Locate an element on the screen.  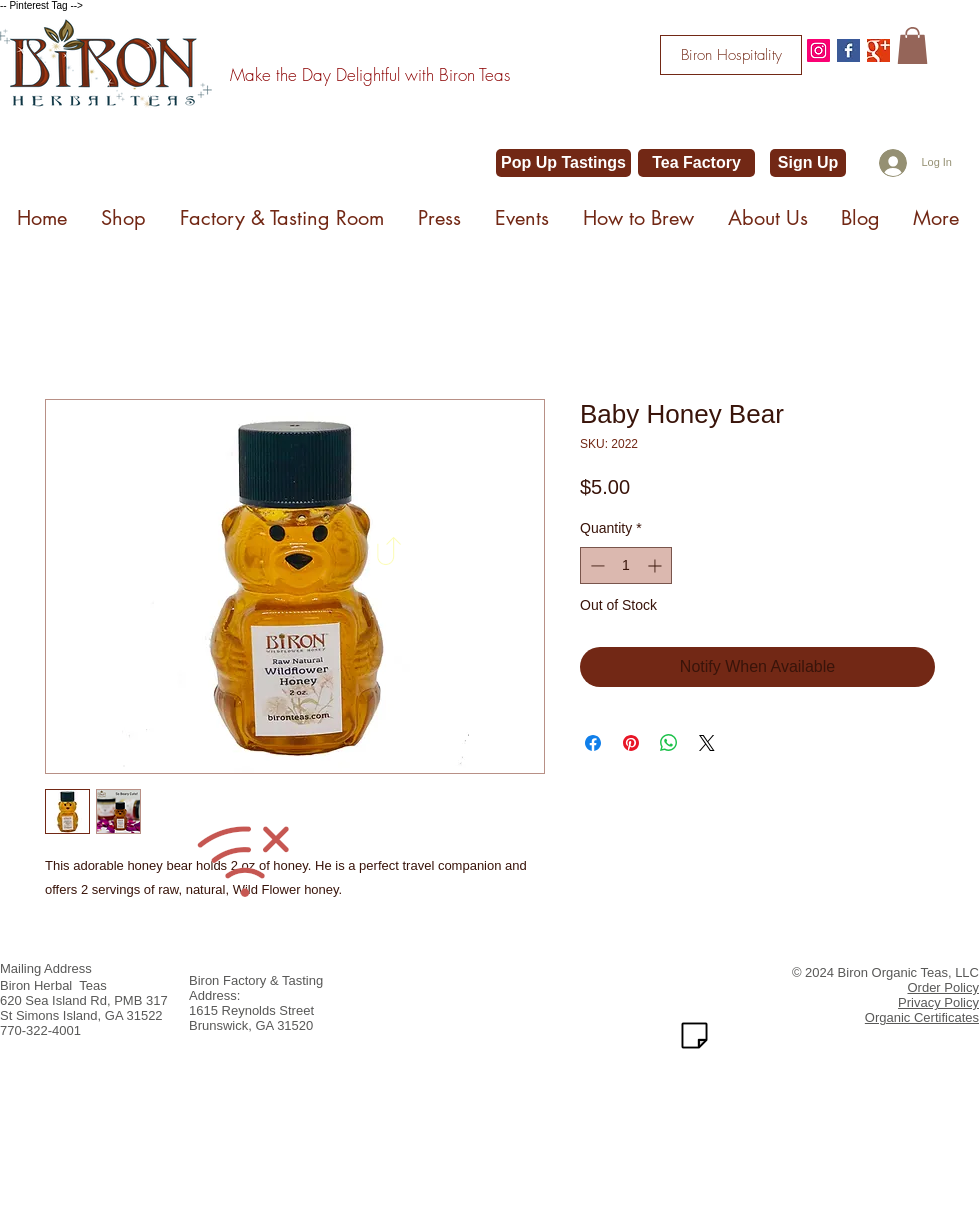
redo or repeat last action is located at coordinates (388, 551).